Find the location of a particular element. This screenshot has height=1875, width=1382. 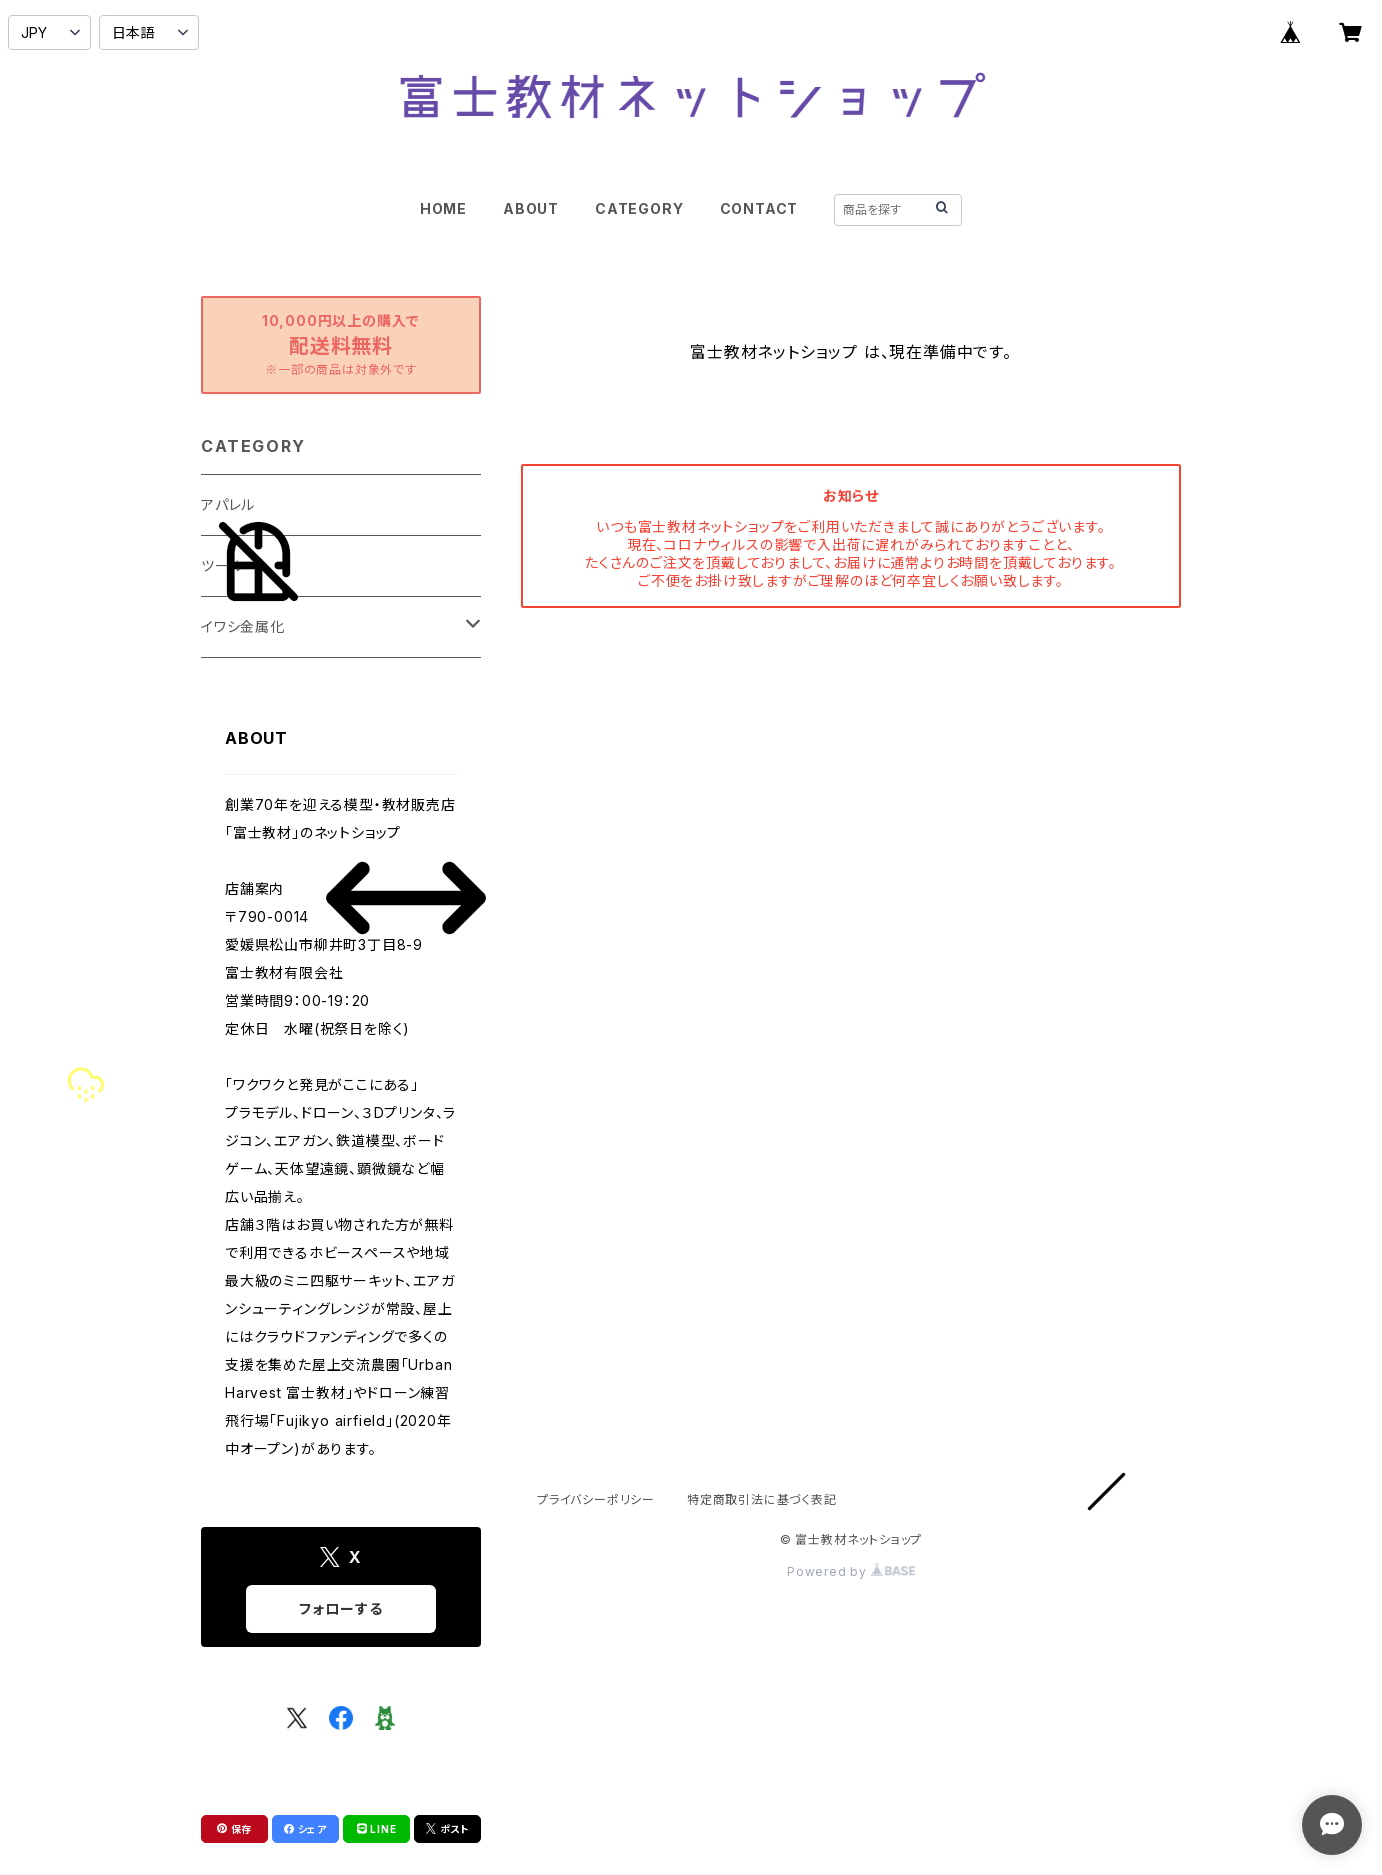

window or panel is disabled is located at coordinates (258, 561).